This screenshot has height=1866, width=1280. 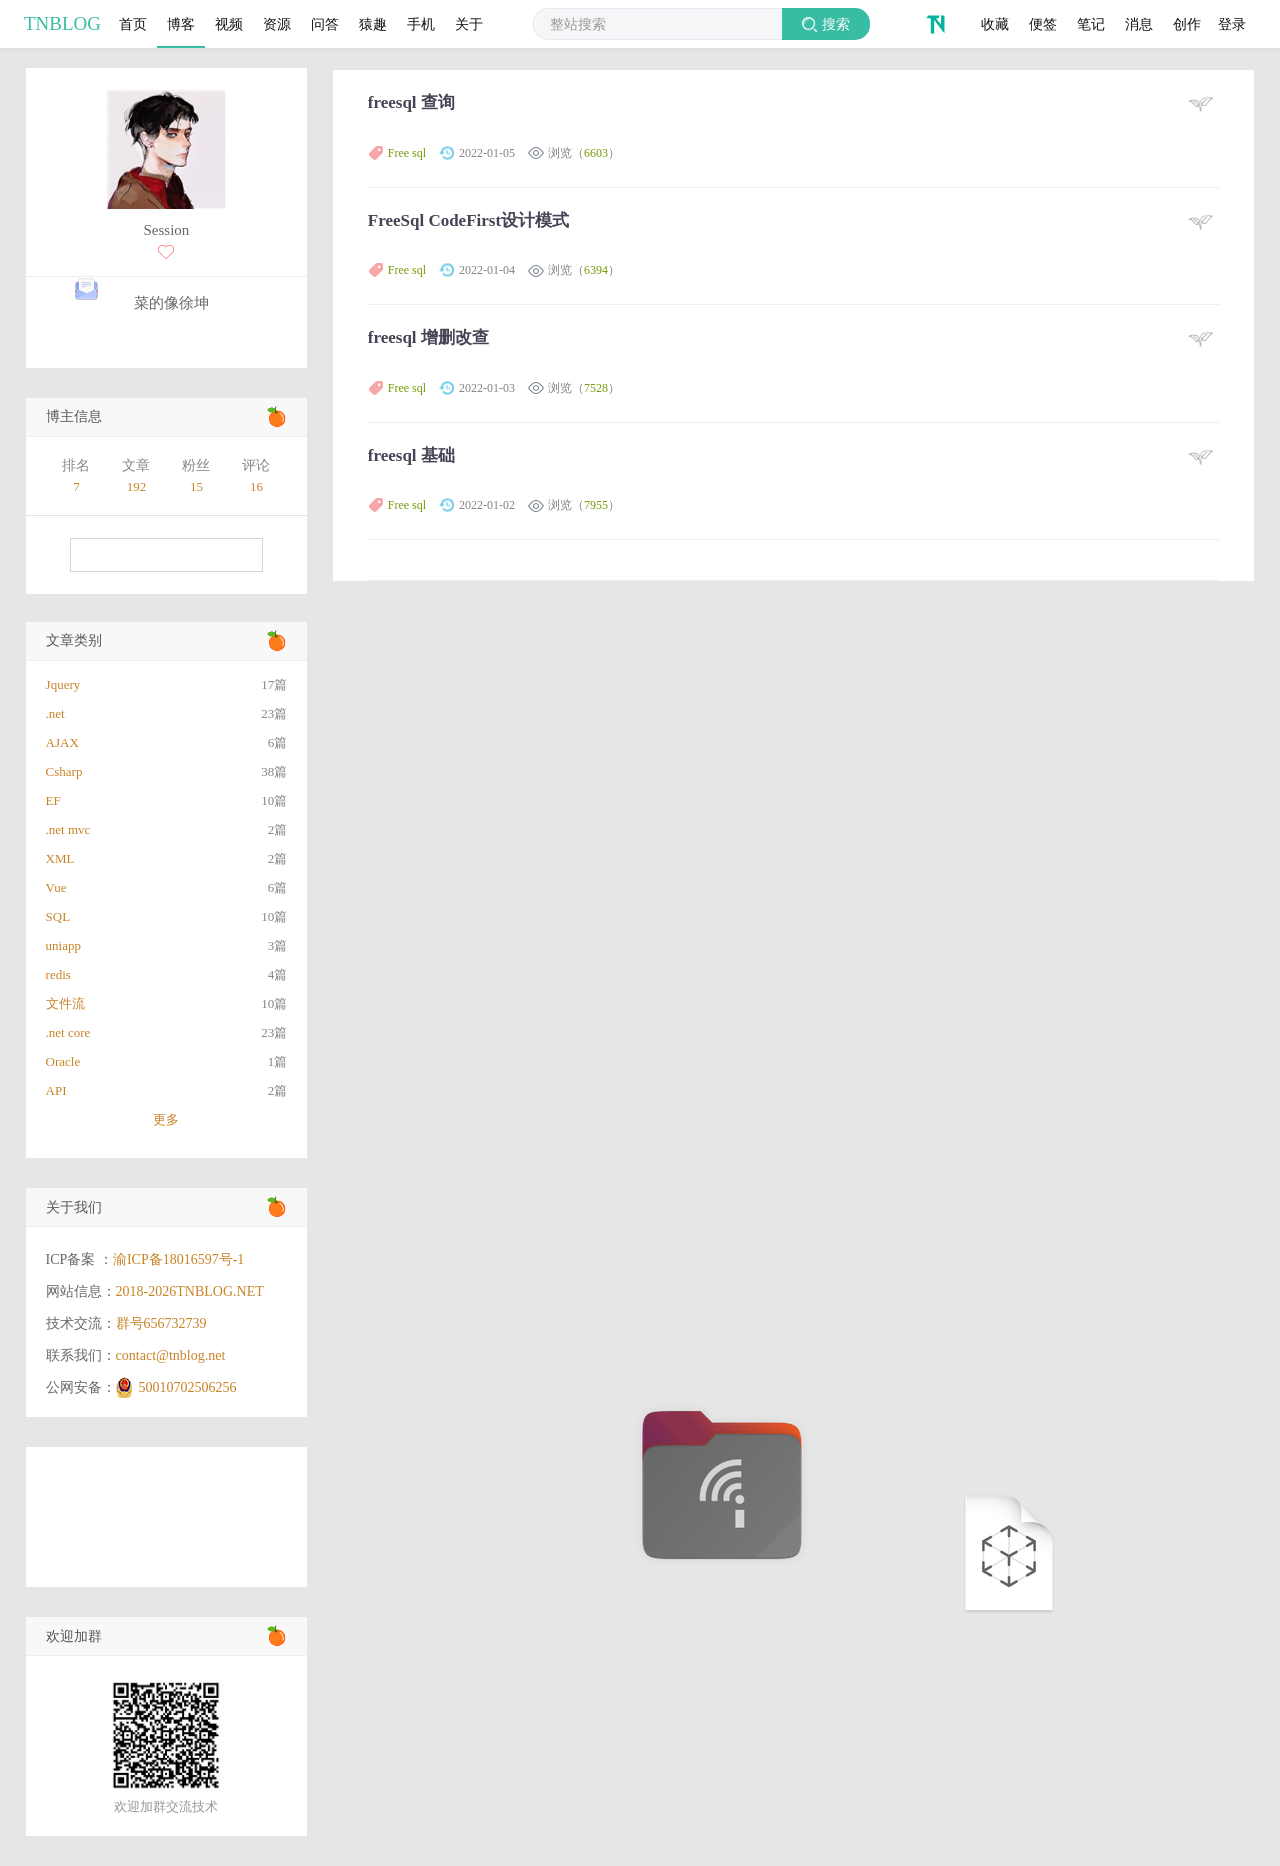 I want to click on mark email as read, so click(x=86, y=289).